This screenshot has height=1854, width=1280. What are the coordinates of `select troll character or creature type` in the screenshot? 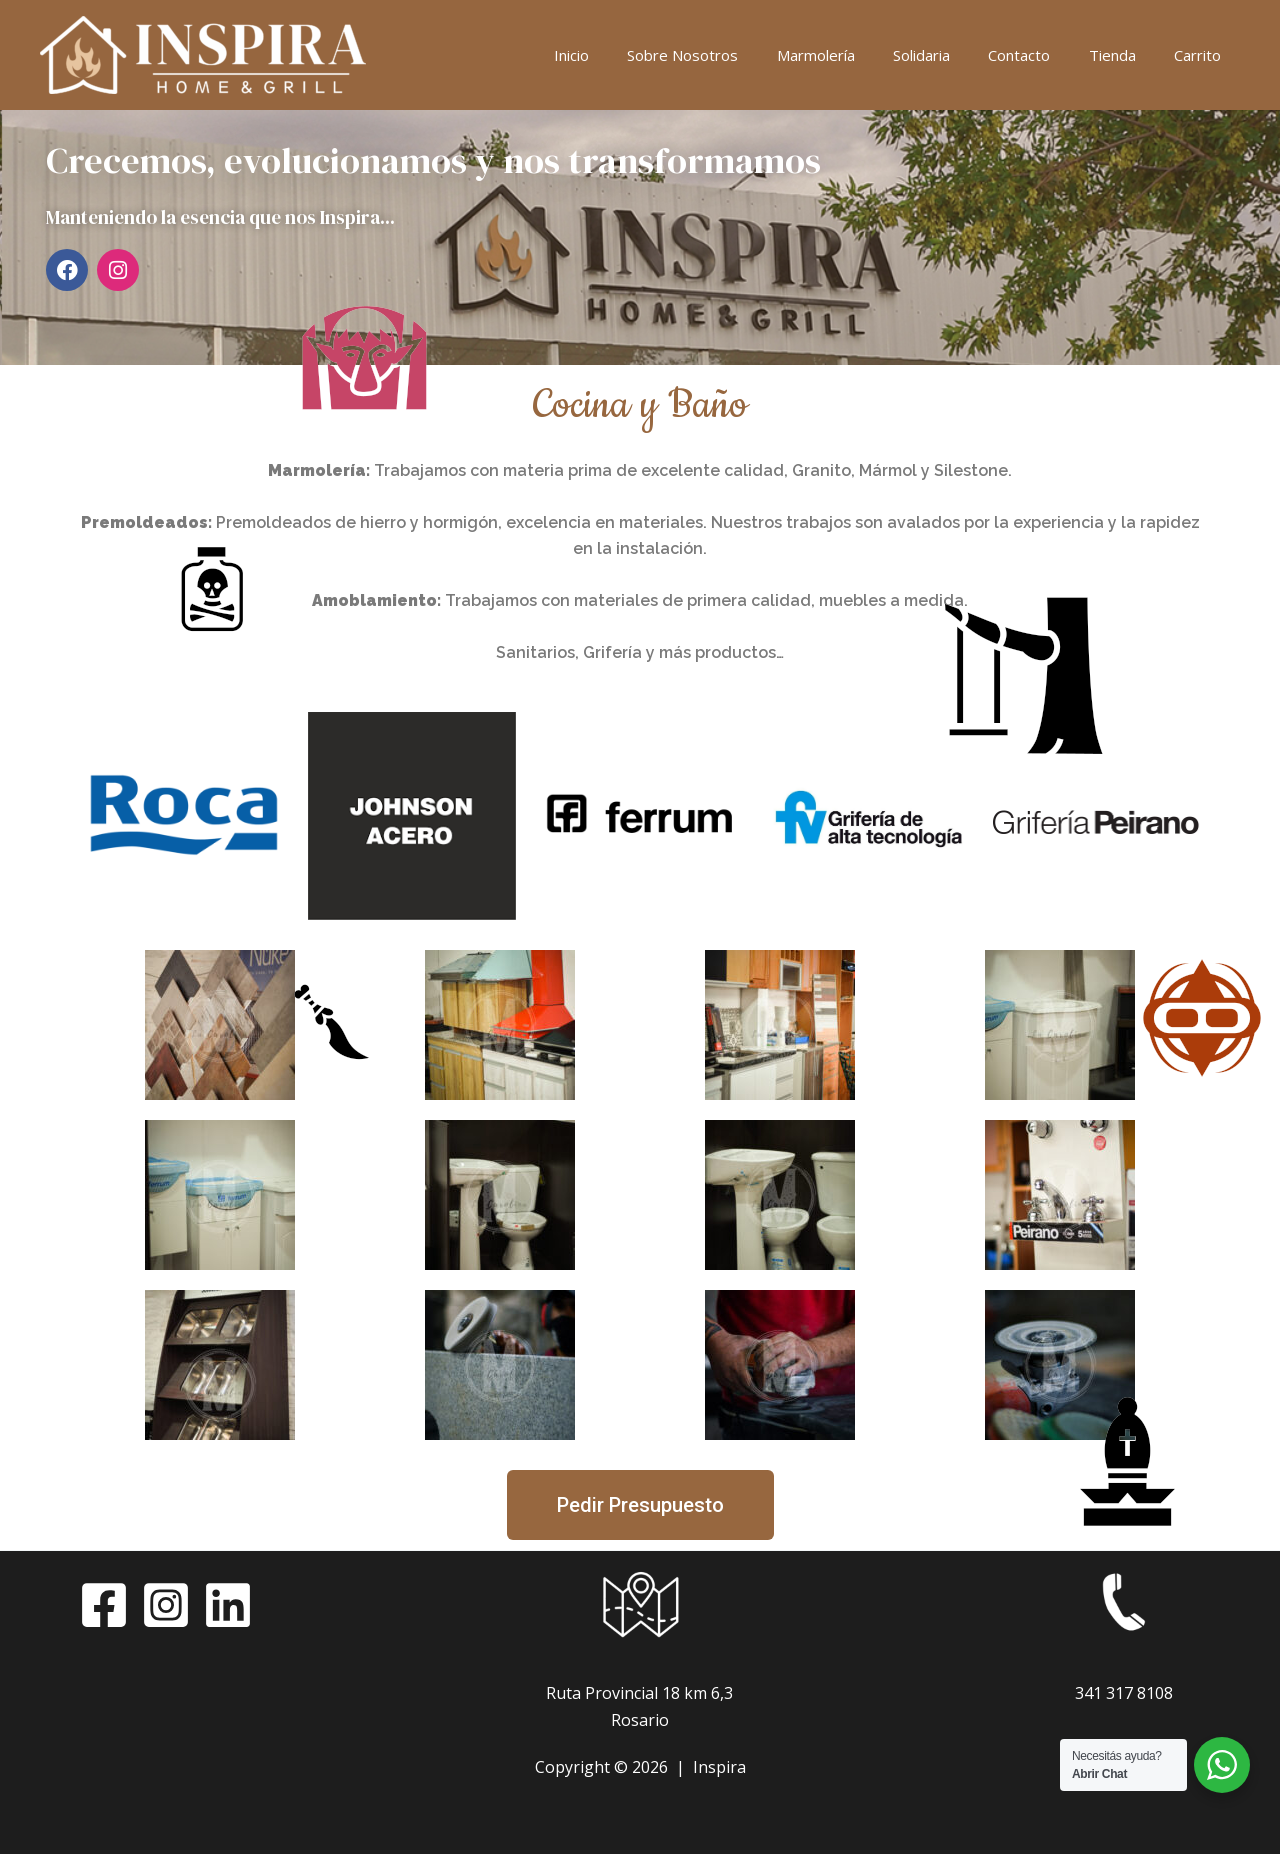 It's located at (364, 347).